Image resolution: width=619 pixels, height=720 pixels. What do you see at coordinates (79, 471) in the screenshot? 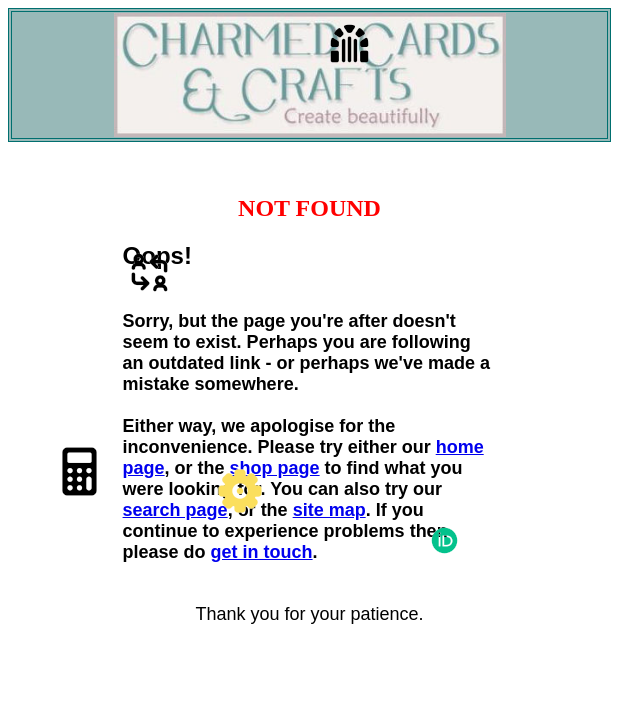
I see `open the calculator app` at bounding box center [79, 471].